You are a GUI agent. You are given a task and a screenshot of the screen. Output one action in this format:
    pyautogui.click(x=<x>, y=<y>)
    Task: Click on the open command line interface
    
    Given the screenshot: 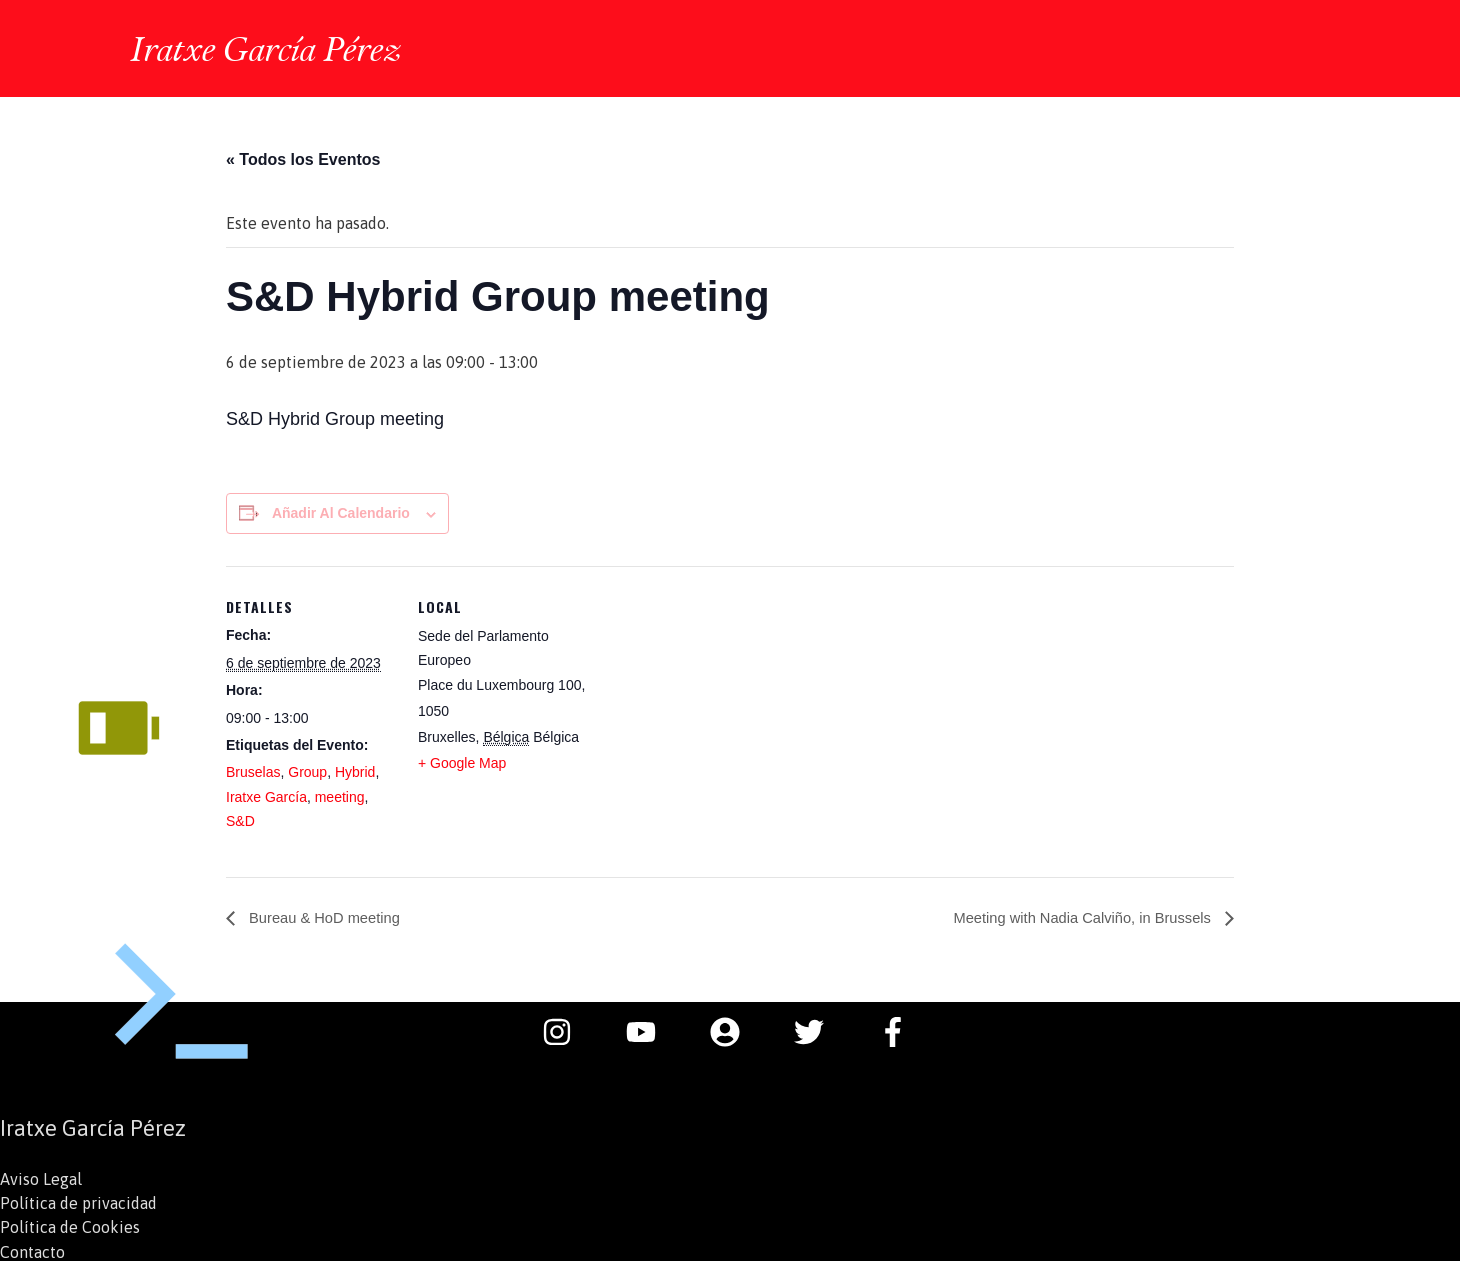 What is the action you would take?
    pyautogui.click(x=183, y=994)
    